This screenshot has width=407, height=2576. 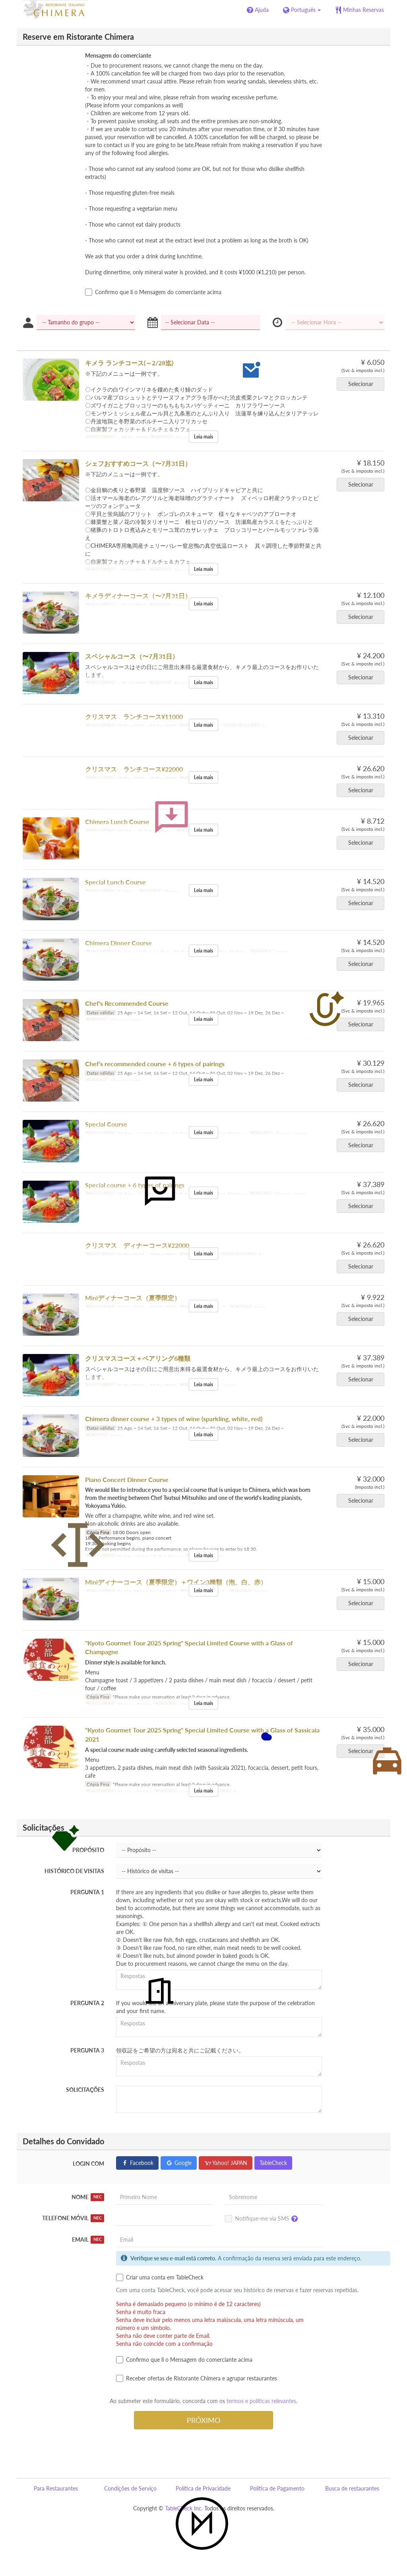 I want to click on activate AI-powered voice input, so click(x=325, y=1010).